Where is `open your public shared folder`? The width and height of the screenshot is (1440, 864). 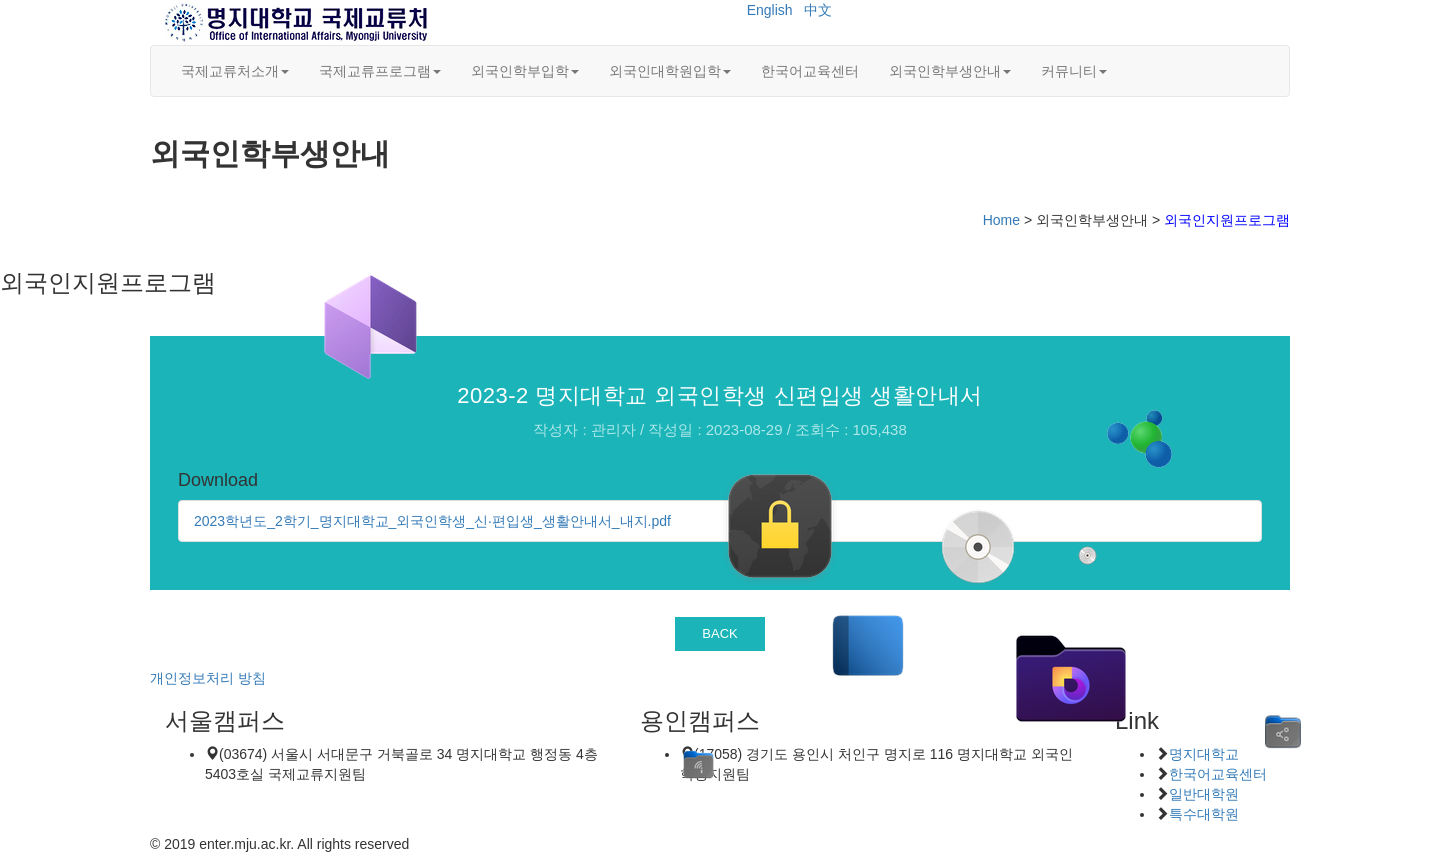
open your public shared folder is located at coordinates (1283, 731).